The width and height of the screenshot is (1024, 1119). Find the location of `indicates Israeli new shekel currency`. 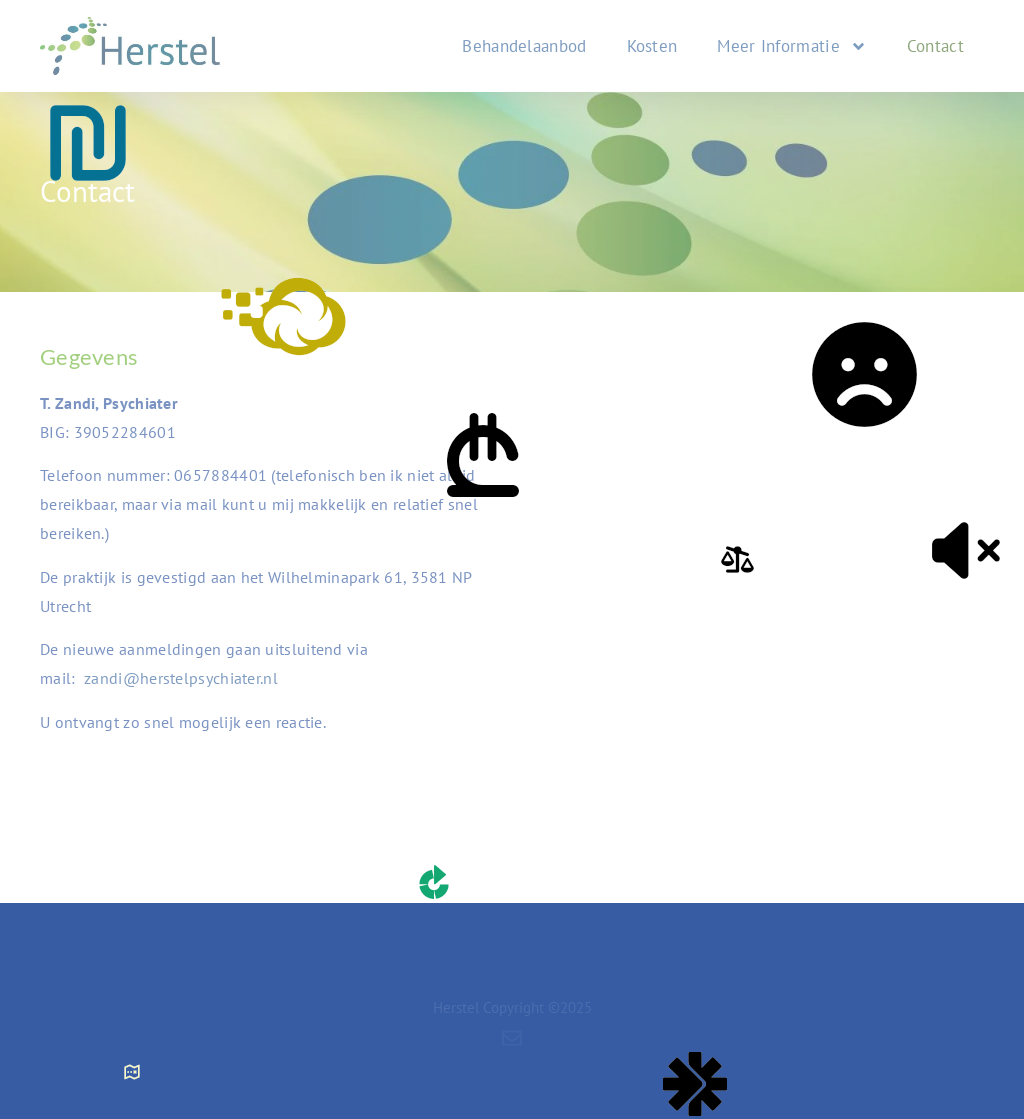

indicates Israeli new shekel currency is located at coordinates (88, 143).